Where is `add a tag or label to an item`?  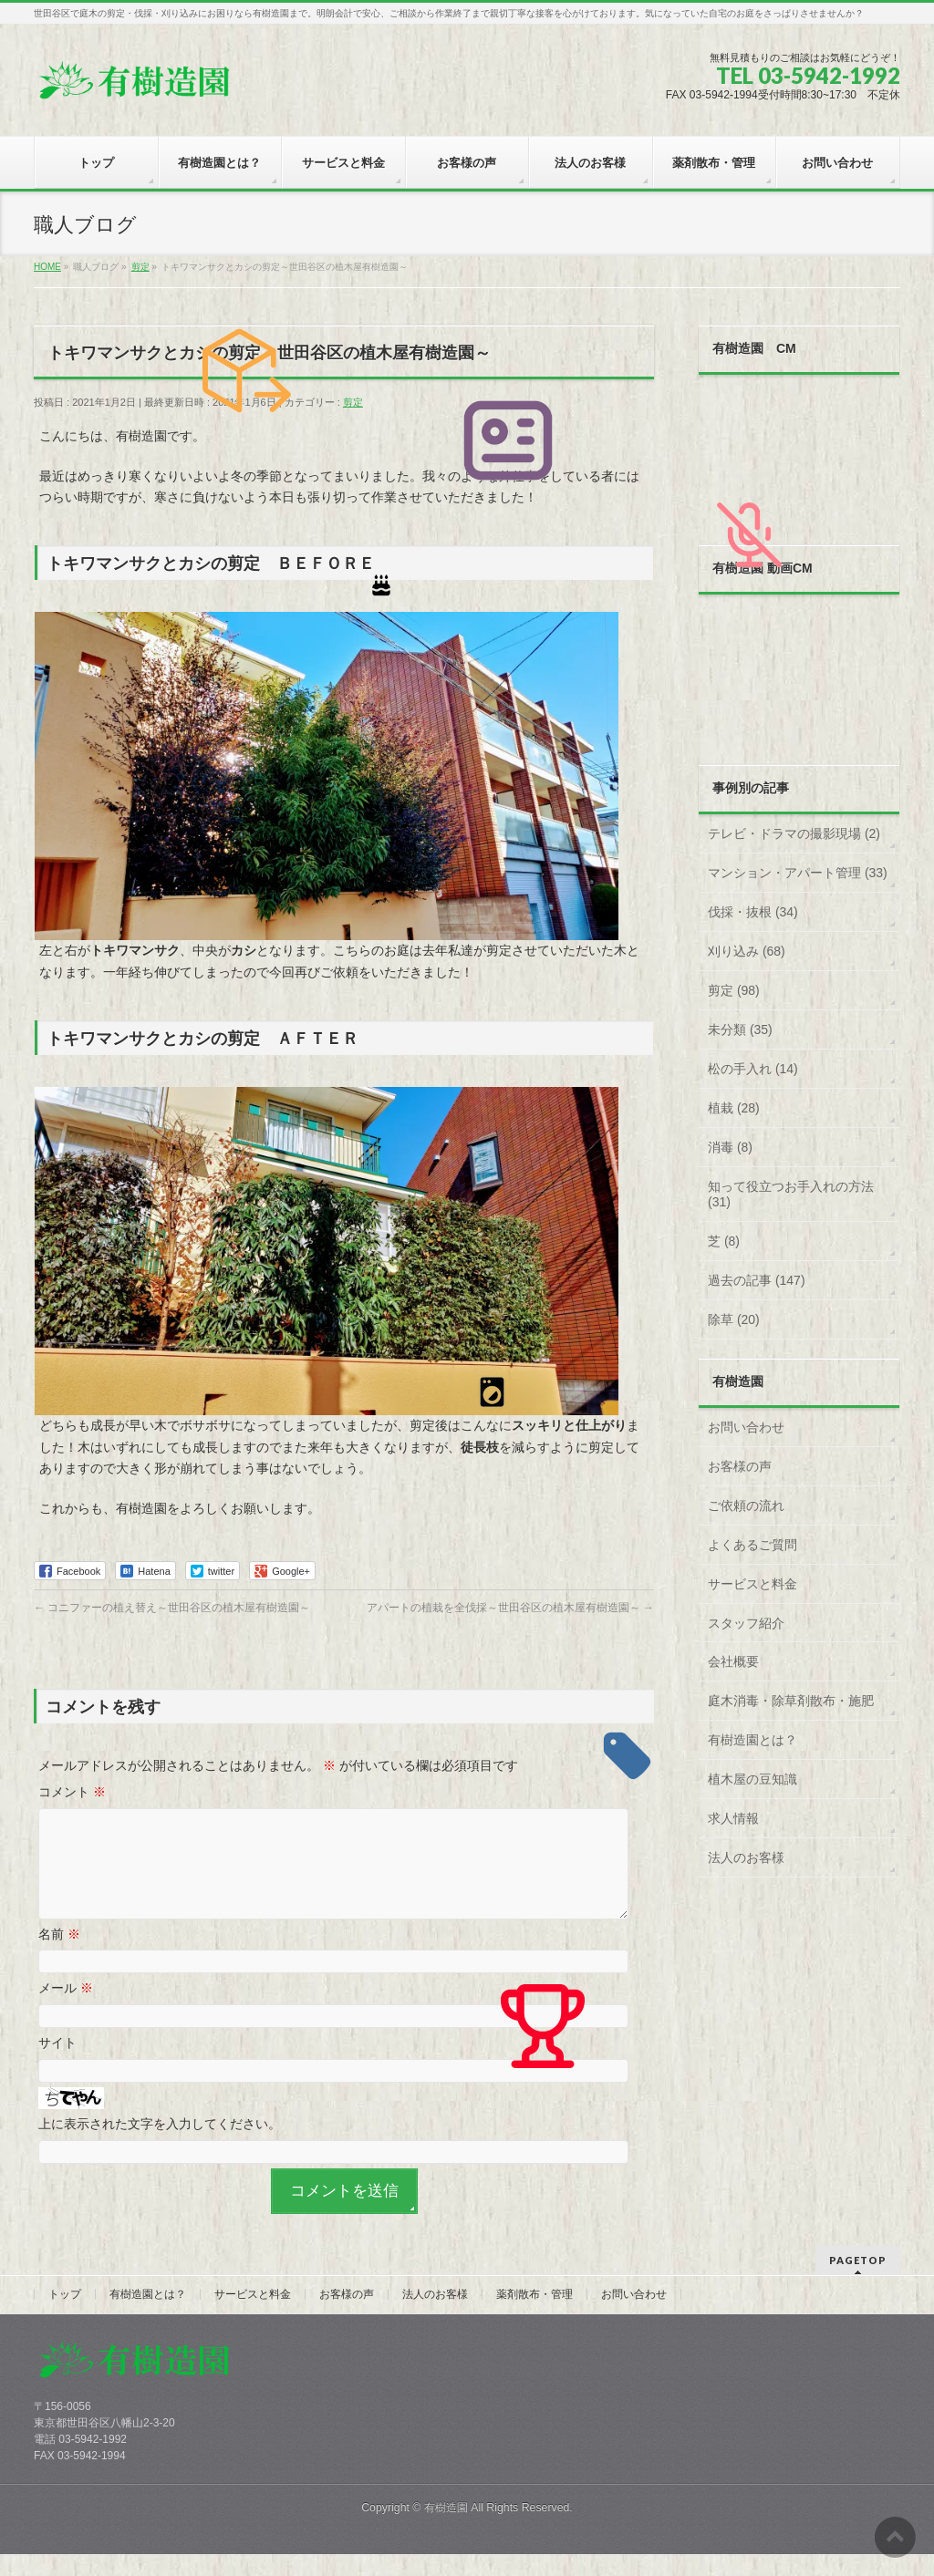 add a tag or label to an item is located at coordinates (627, 1755).